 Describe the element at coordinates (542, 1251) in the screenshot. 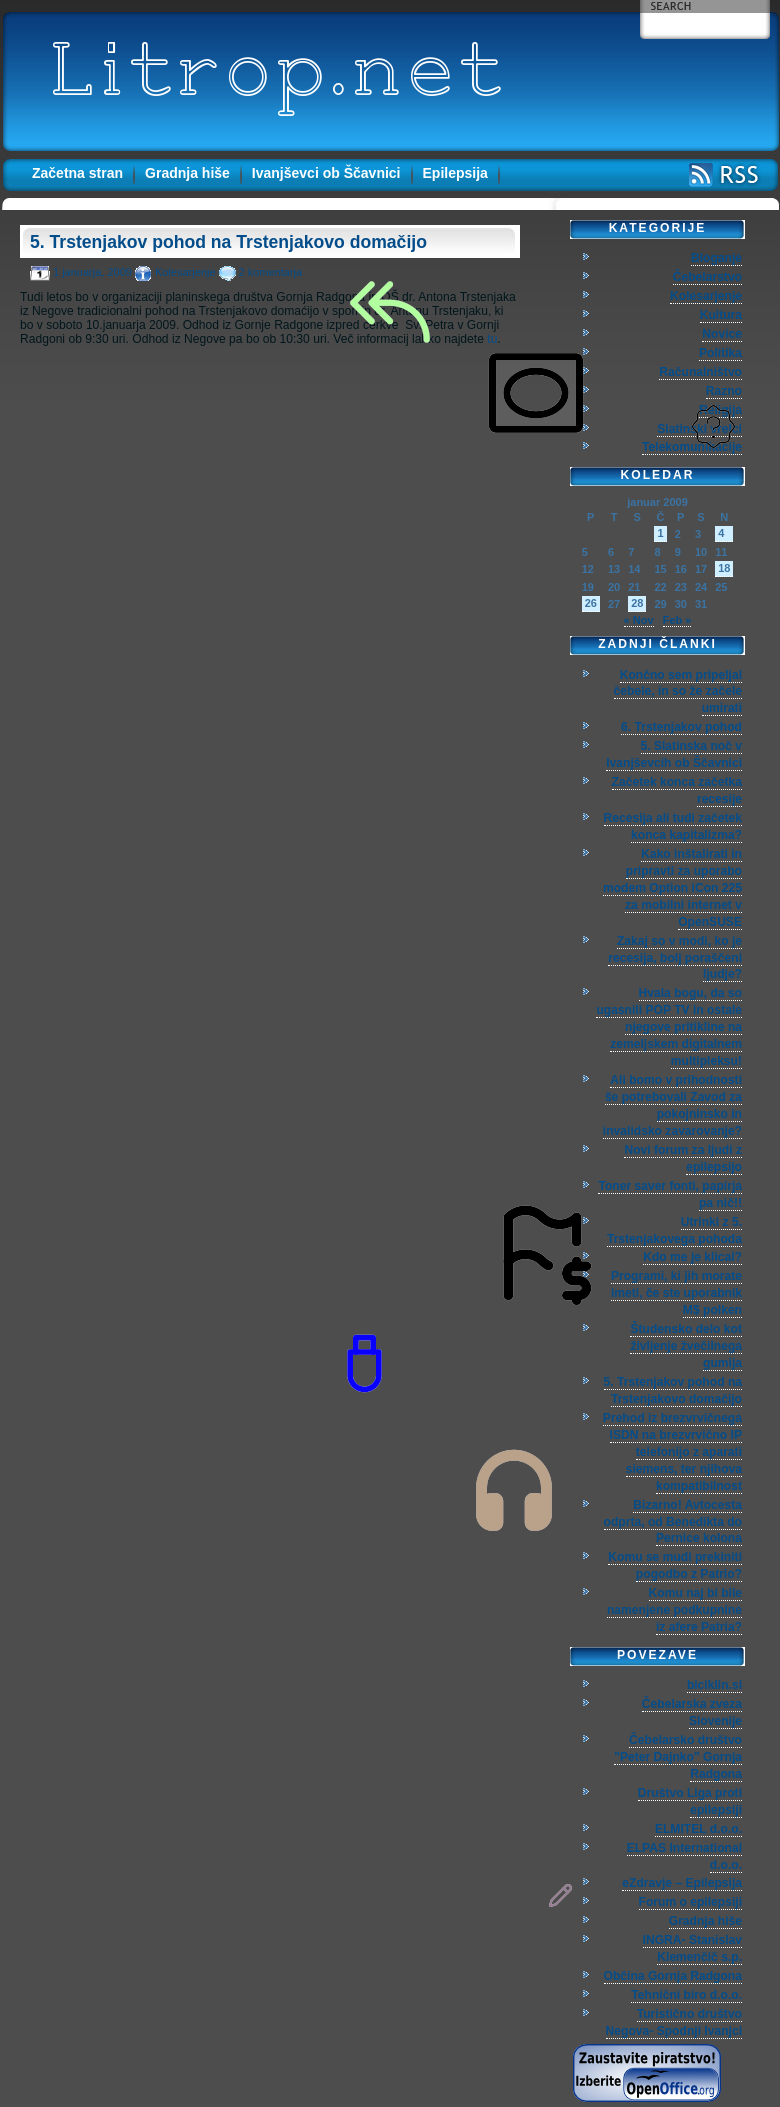

I see `flag a financial transaction or payment` at that location.